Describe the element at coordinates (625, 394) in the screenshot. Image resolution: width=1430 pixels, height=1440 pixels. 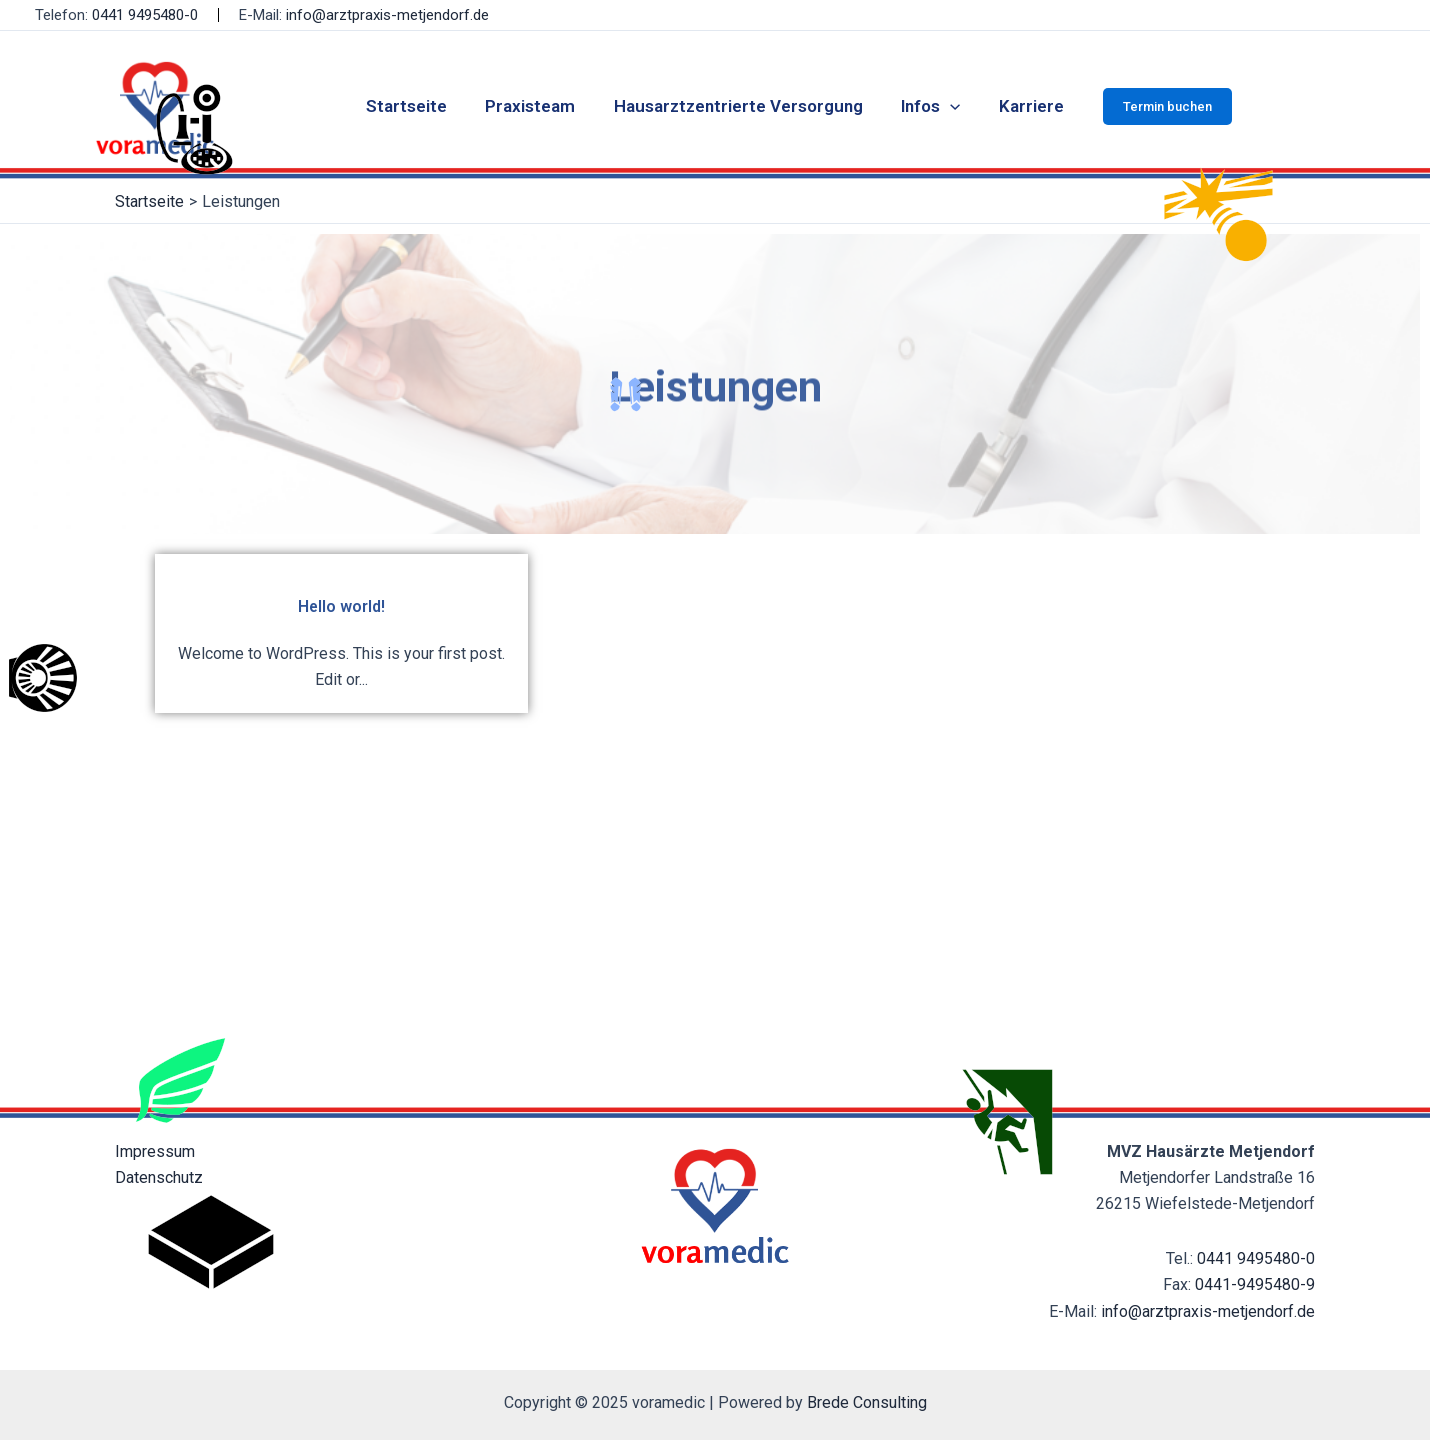
I see `equip leg armor to your character` at that location.